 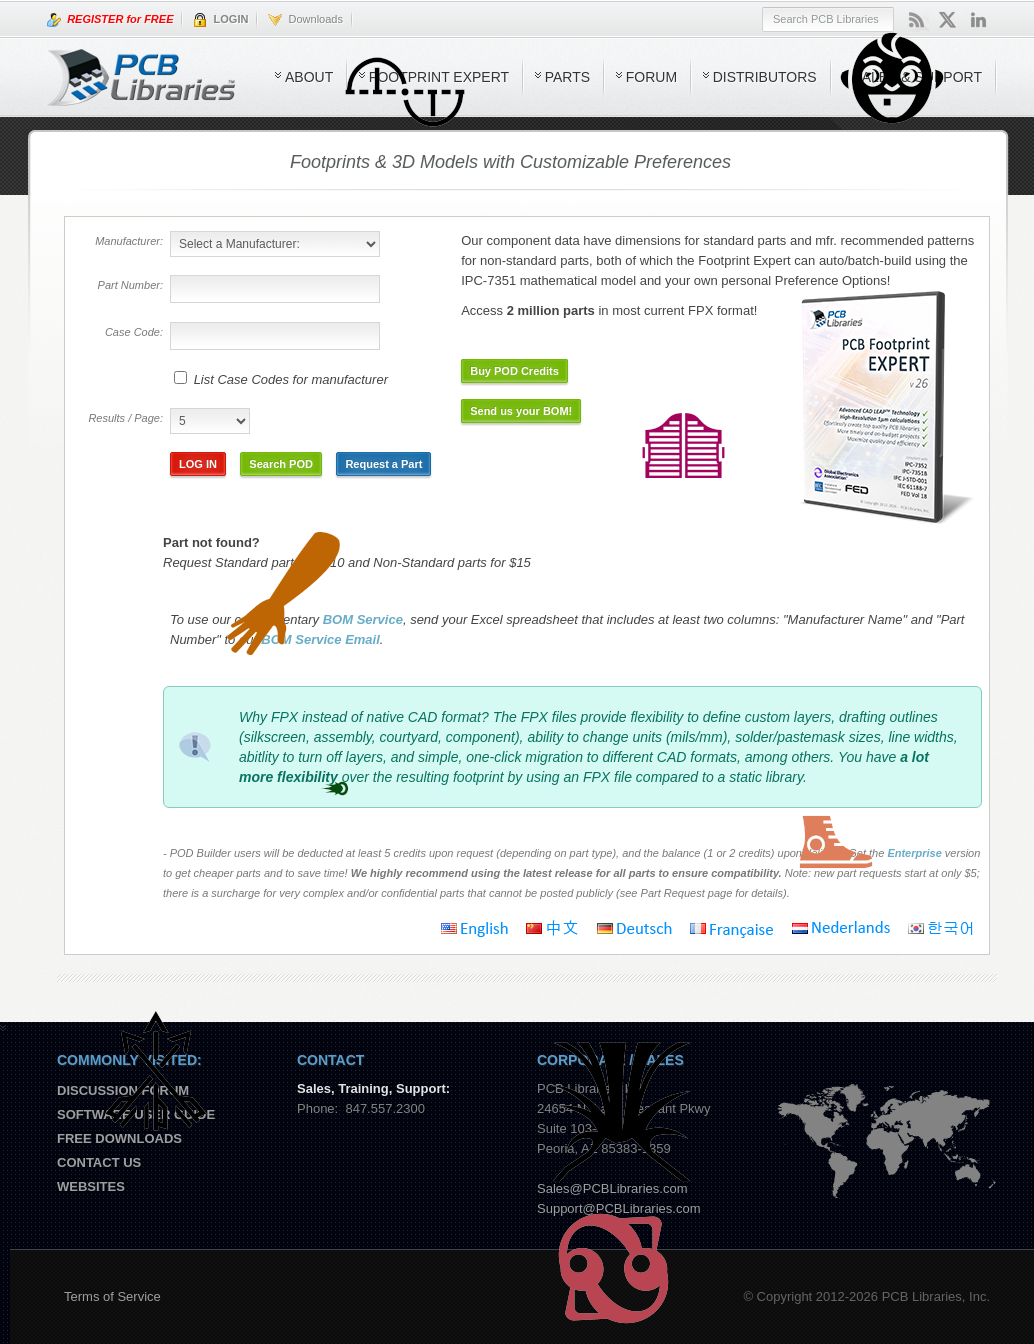 I want to click on select multiple arrows or projectiles, so click(x=155, y=1071).